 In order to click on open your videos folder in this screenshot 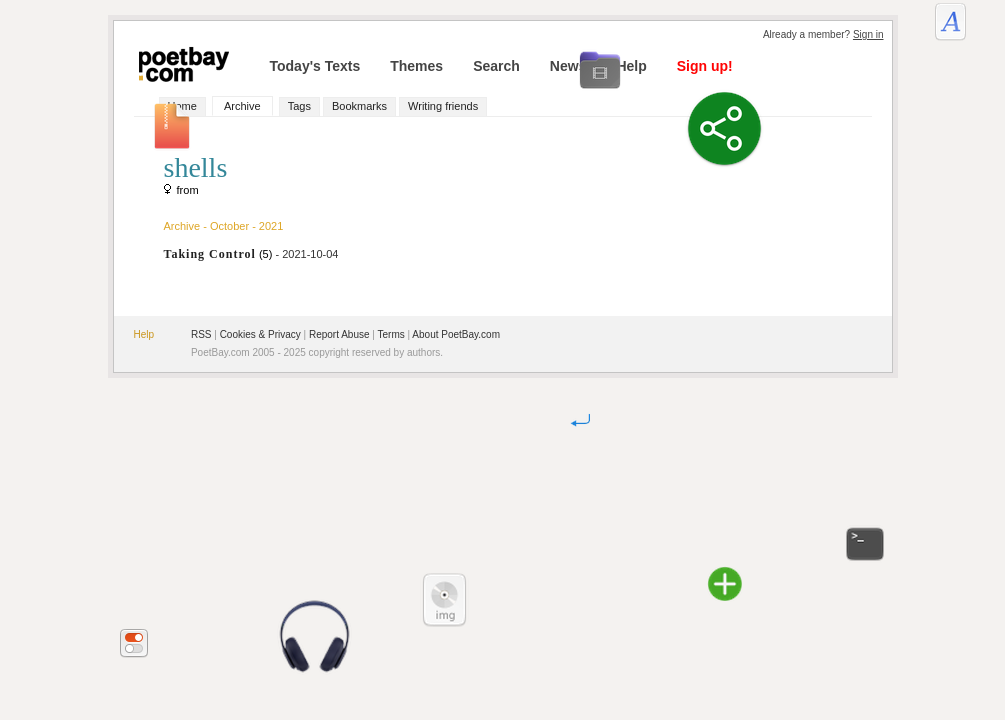, I will do `click(600, 70)`.